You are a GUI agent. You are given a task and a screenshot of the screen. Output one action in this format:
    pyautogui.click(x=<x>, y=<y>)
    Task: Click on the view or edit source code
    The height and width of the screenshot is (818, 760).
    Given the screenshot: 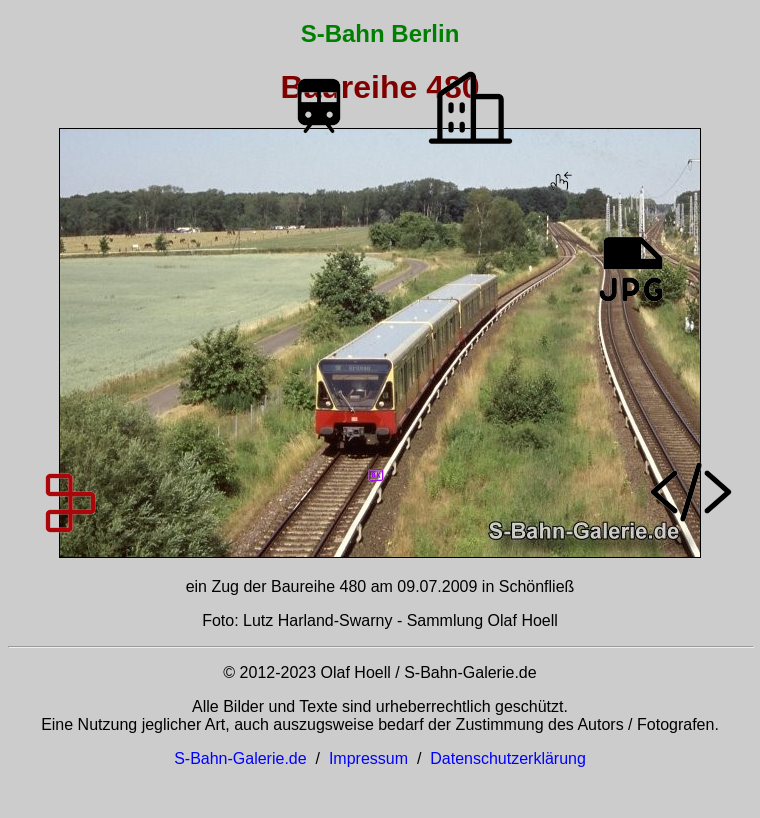 What is the action you would take?
    pyautogui.click(x=691, y=492)
    